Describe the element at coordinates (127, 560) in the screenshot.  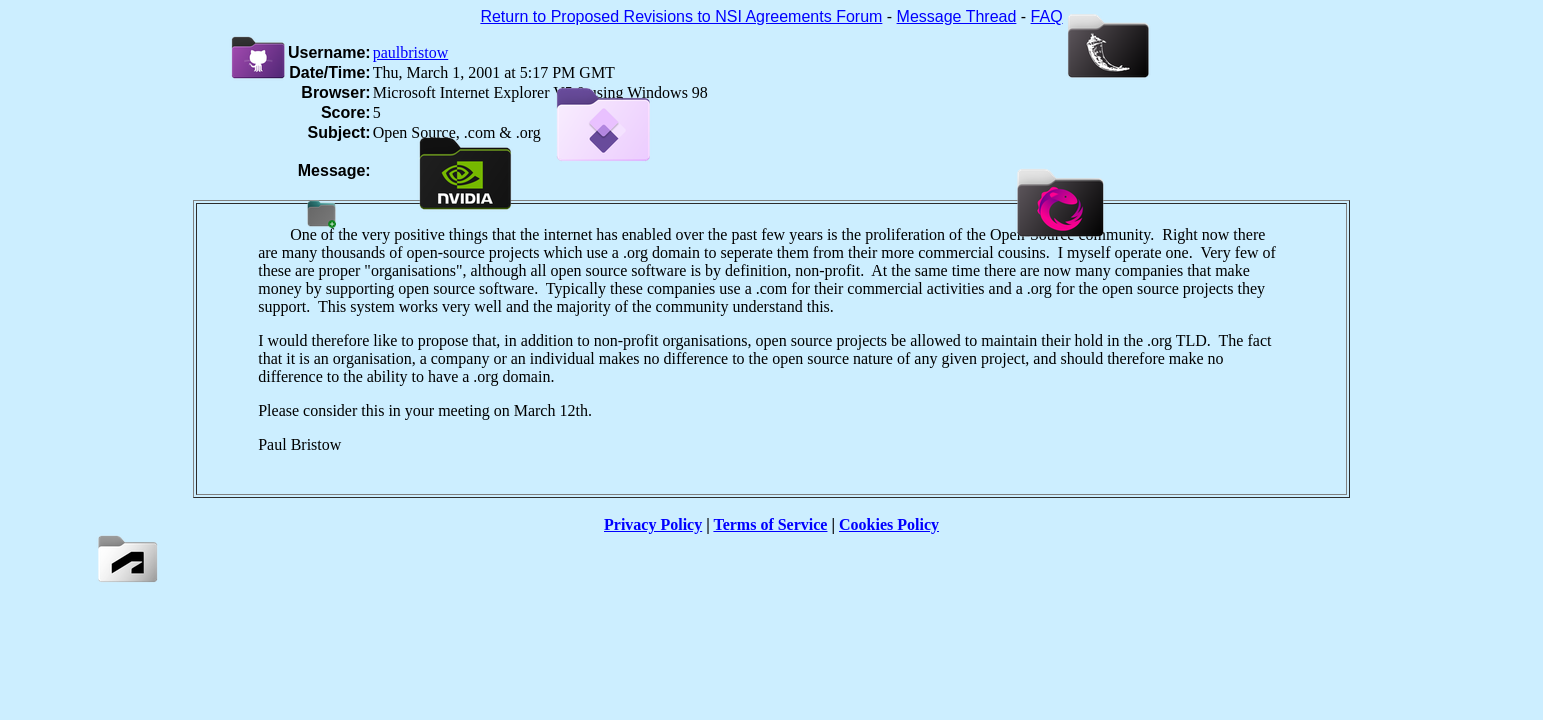
I see `open autodesk project files folder` at that location.